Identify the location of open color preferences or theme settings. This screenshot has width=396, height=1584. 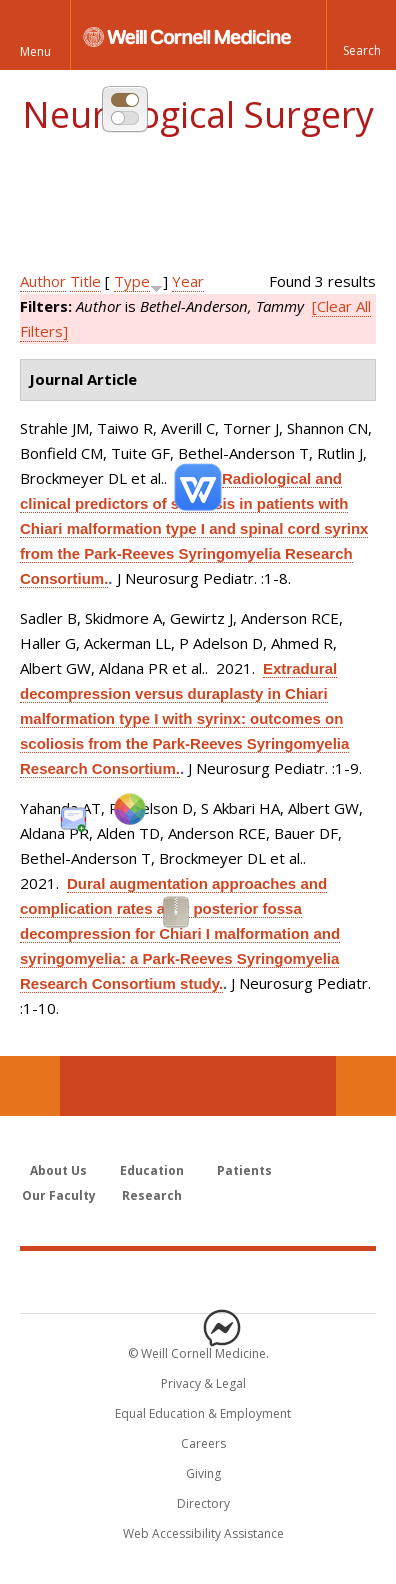
(130, 809).